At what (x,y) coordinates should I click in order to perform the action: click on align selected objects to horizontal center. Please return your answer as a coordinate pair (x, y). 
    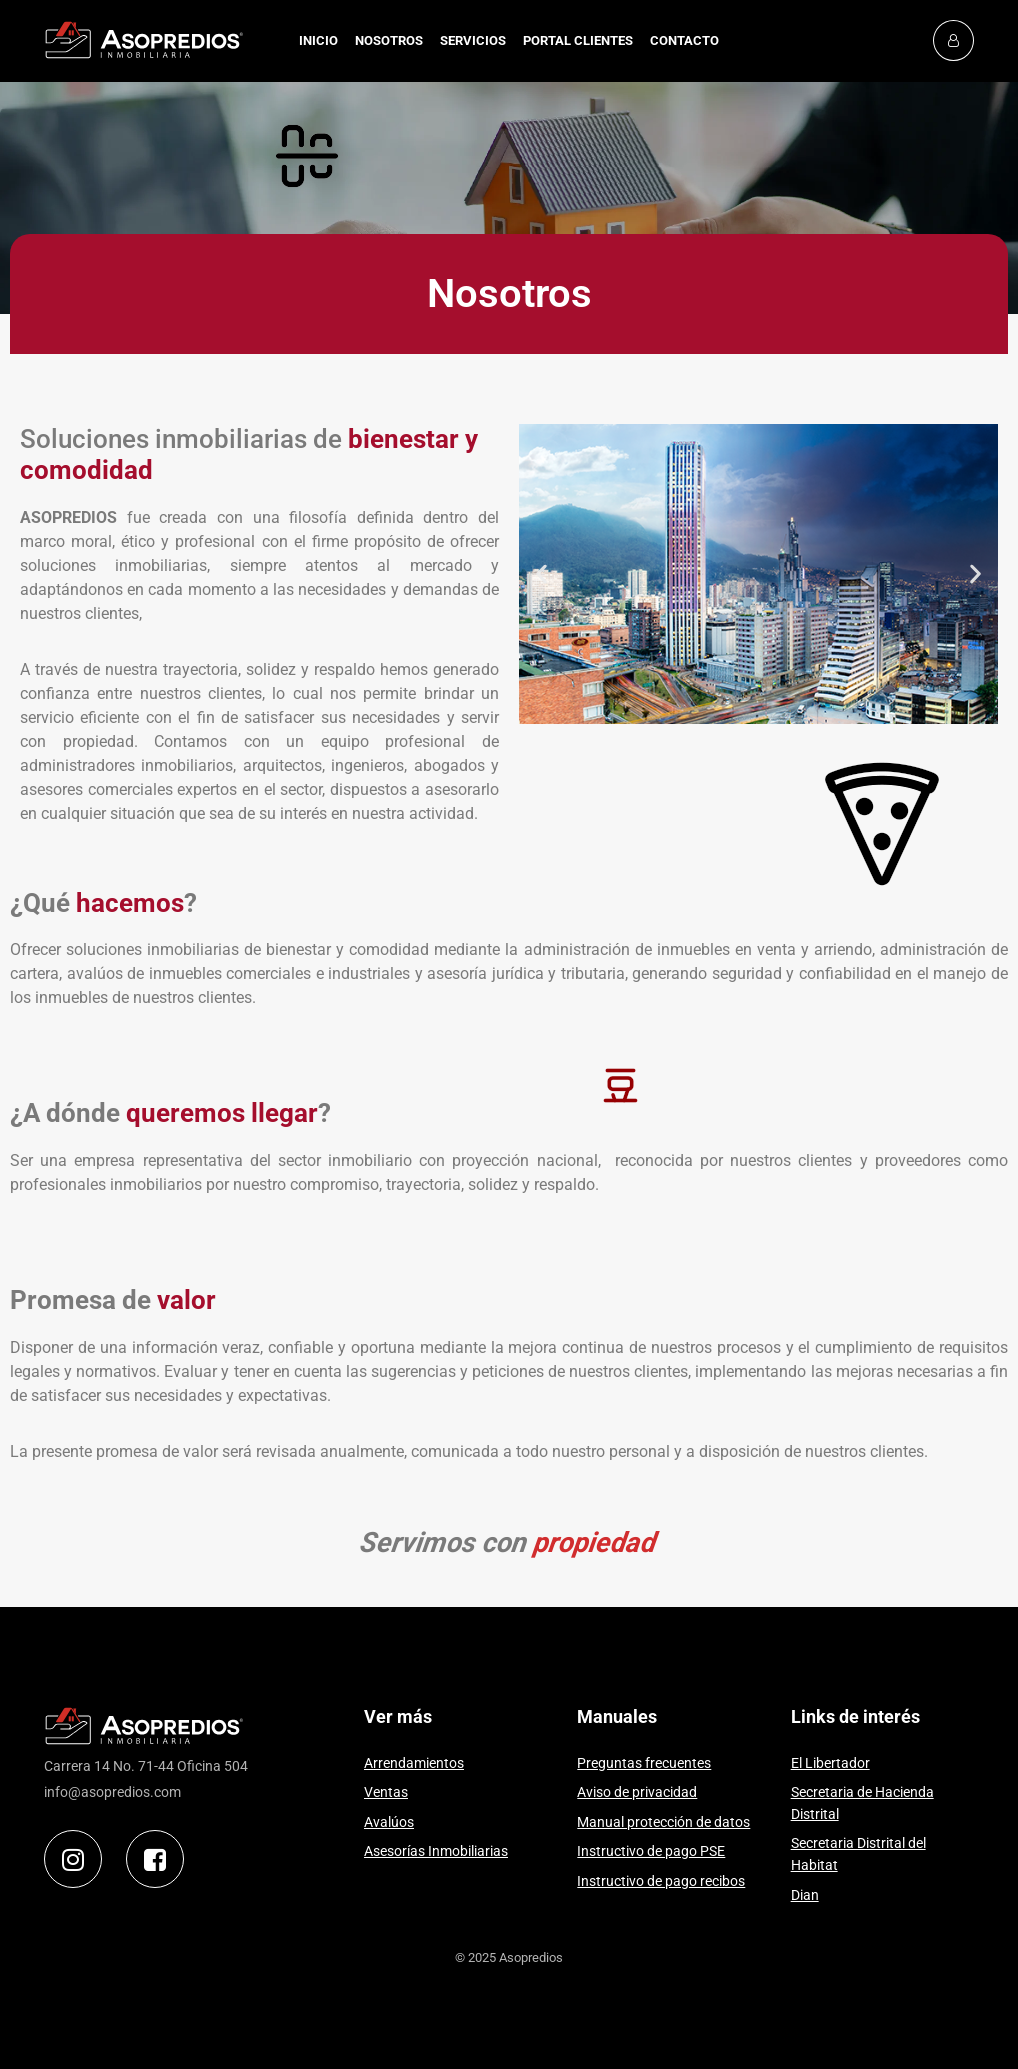
    Looking at the image, I should click on (307, 156).